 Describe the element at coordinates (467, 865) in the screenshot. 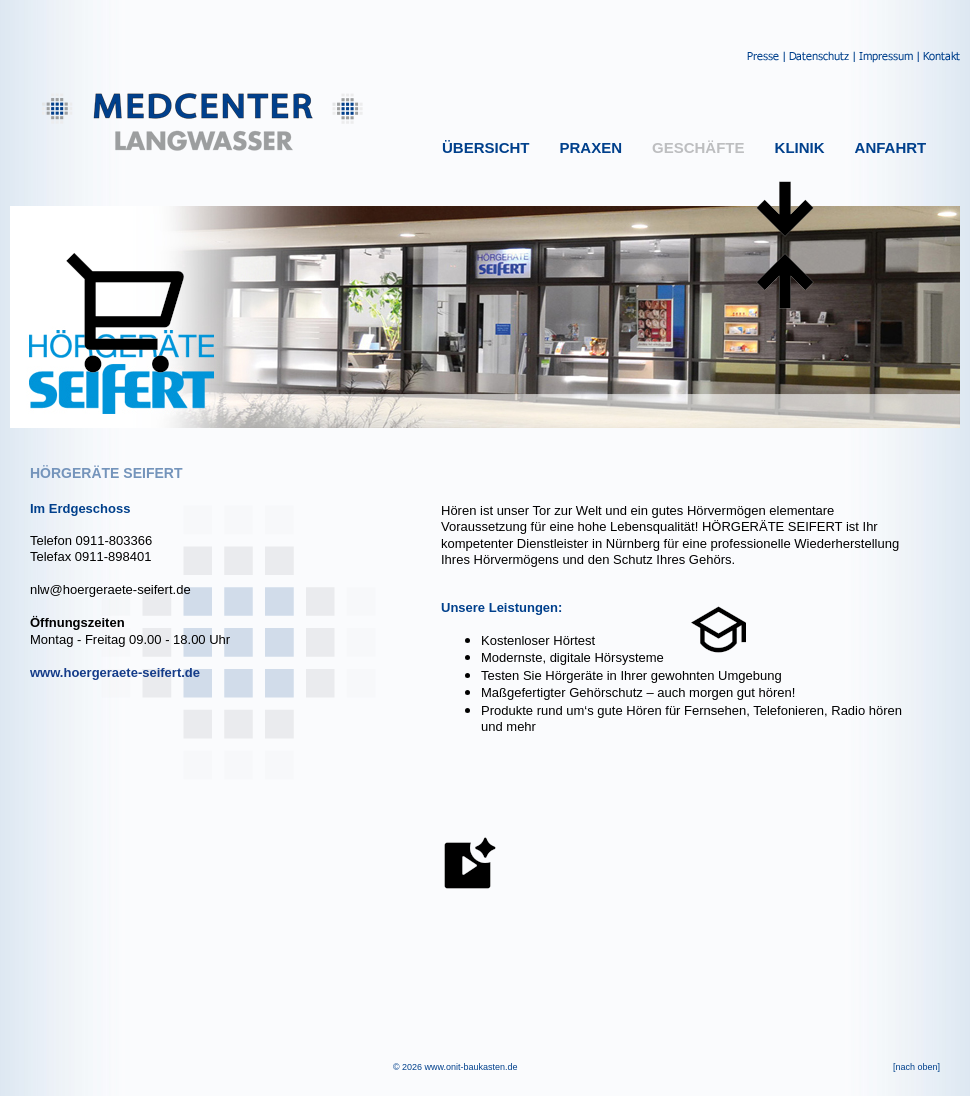

I see `access AI-powered video editing tools` at that location.